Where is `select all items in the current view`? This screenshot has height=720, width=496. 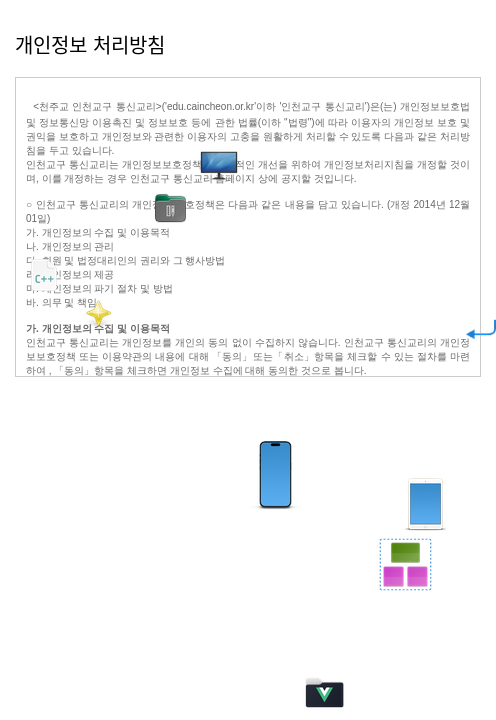 select all items in the current view is located at coordinates (405, 564).